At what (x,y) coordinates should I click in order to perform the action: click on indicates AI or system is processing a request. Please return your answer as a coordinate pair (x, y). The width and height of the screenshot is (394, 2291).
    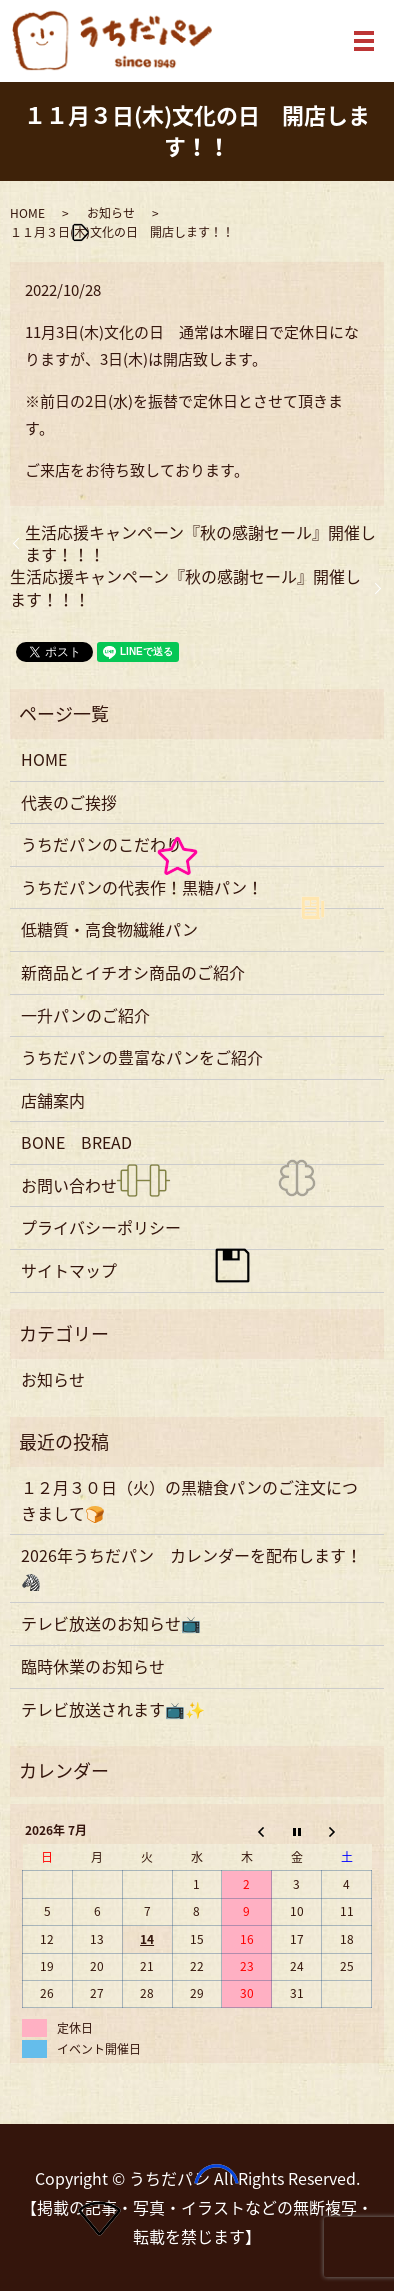
    Looking at the image, I should click on (297, 1178).